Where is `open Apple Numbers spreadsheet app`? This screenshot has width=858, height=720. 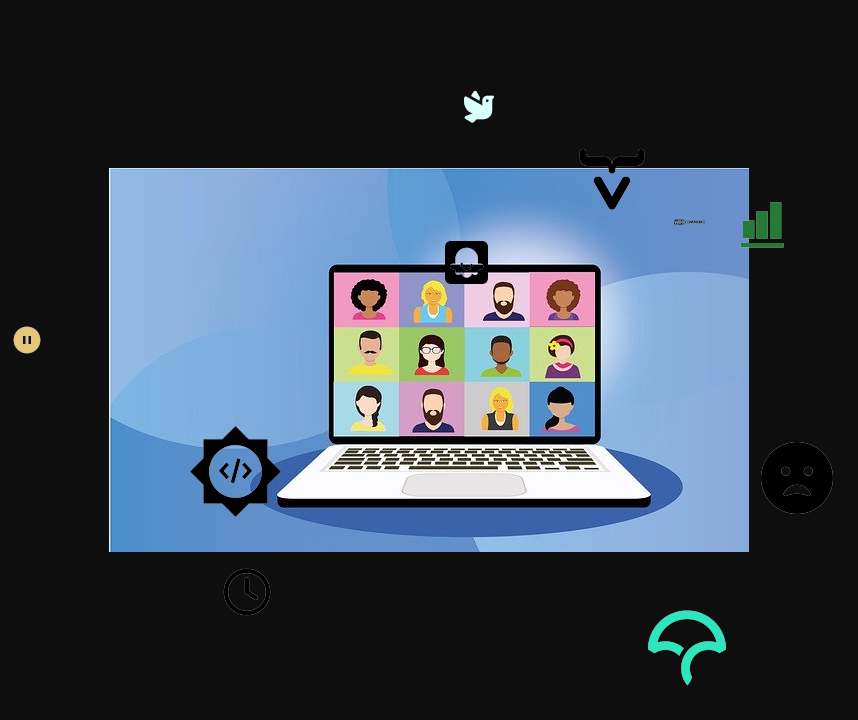
open Apple Numbers spreadsheet app is located at coordinates (761, 225).